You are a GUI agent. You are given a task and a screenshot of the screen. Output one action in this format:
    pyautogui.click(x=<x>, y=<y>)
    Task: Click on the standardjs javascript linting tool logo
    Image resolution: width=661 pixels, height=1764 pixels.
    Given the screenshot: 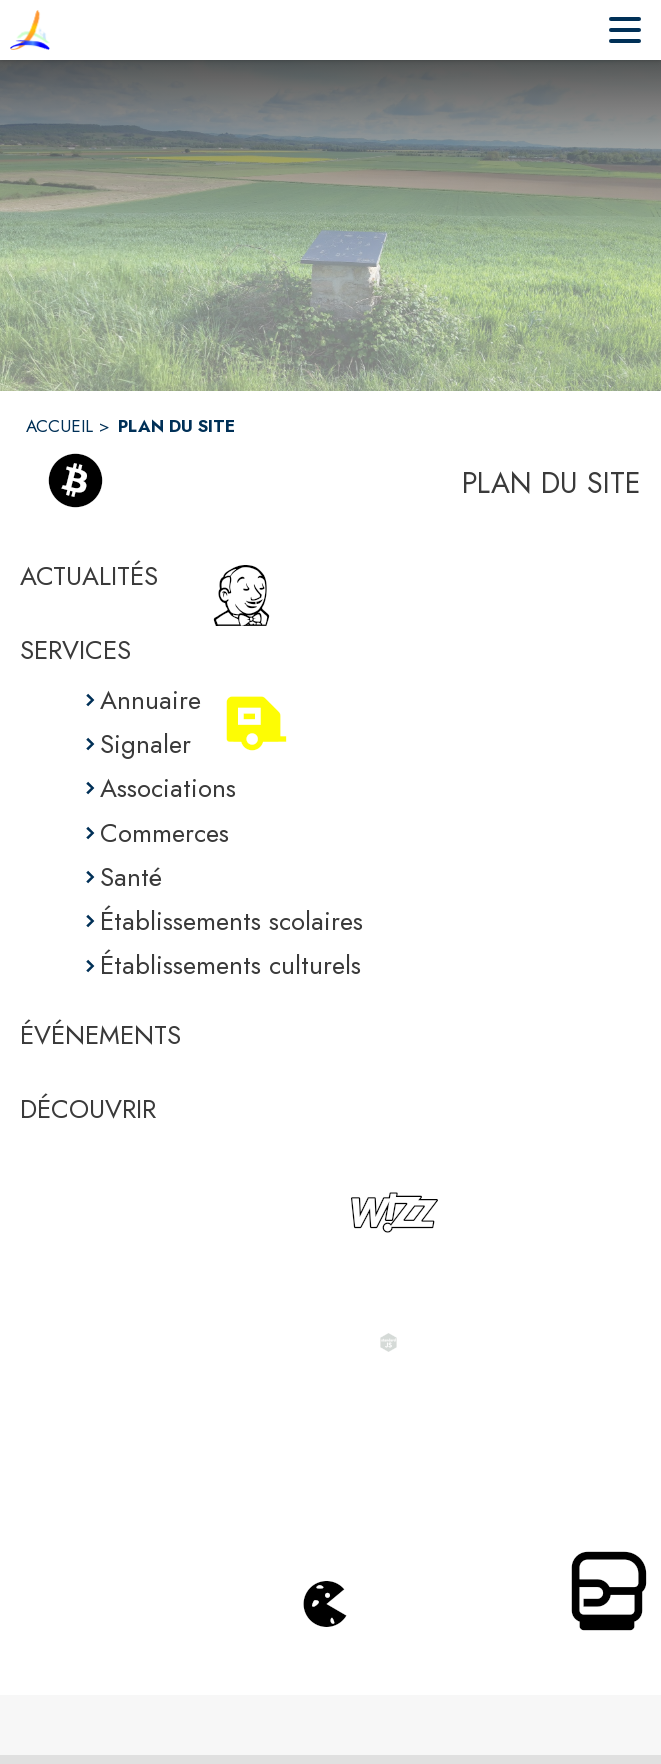 What is the action you would take?
    pyautogui.click(x=388, y=1342)
    